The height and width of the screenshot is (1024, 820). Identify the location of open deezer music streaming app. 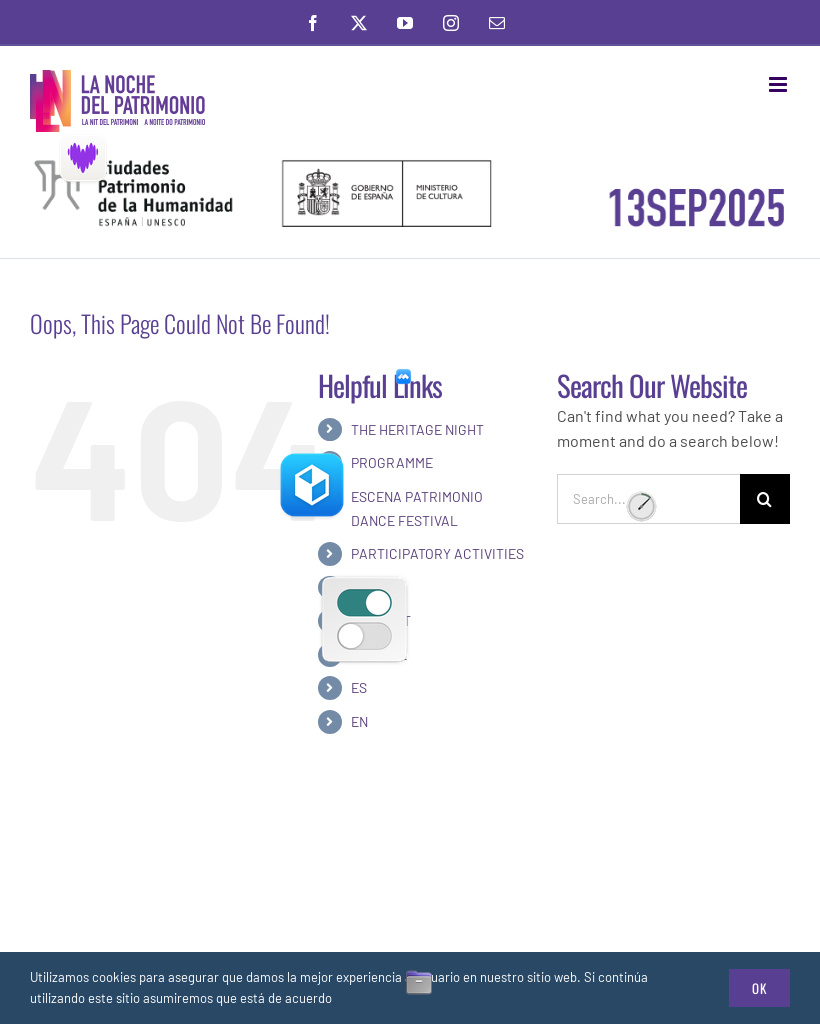
(83, 158).